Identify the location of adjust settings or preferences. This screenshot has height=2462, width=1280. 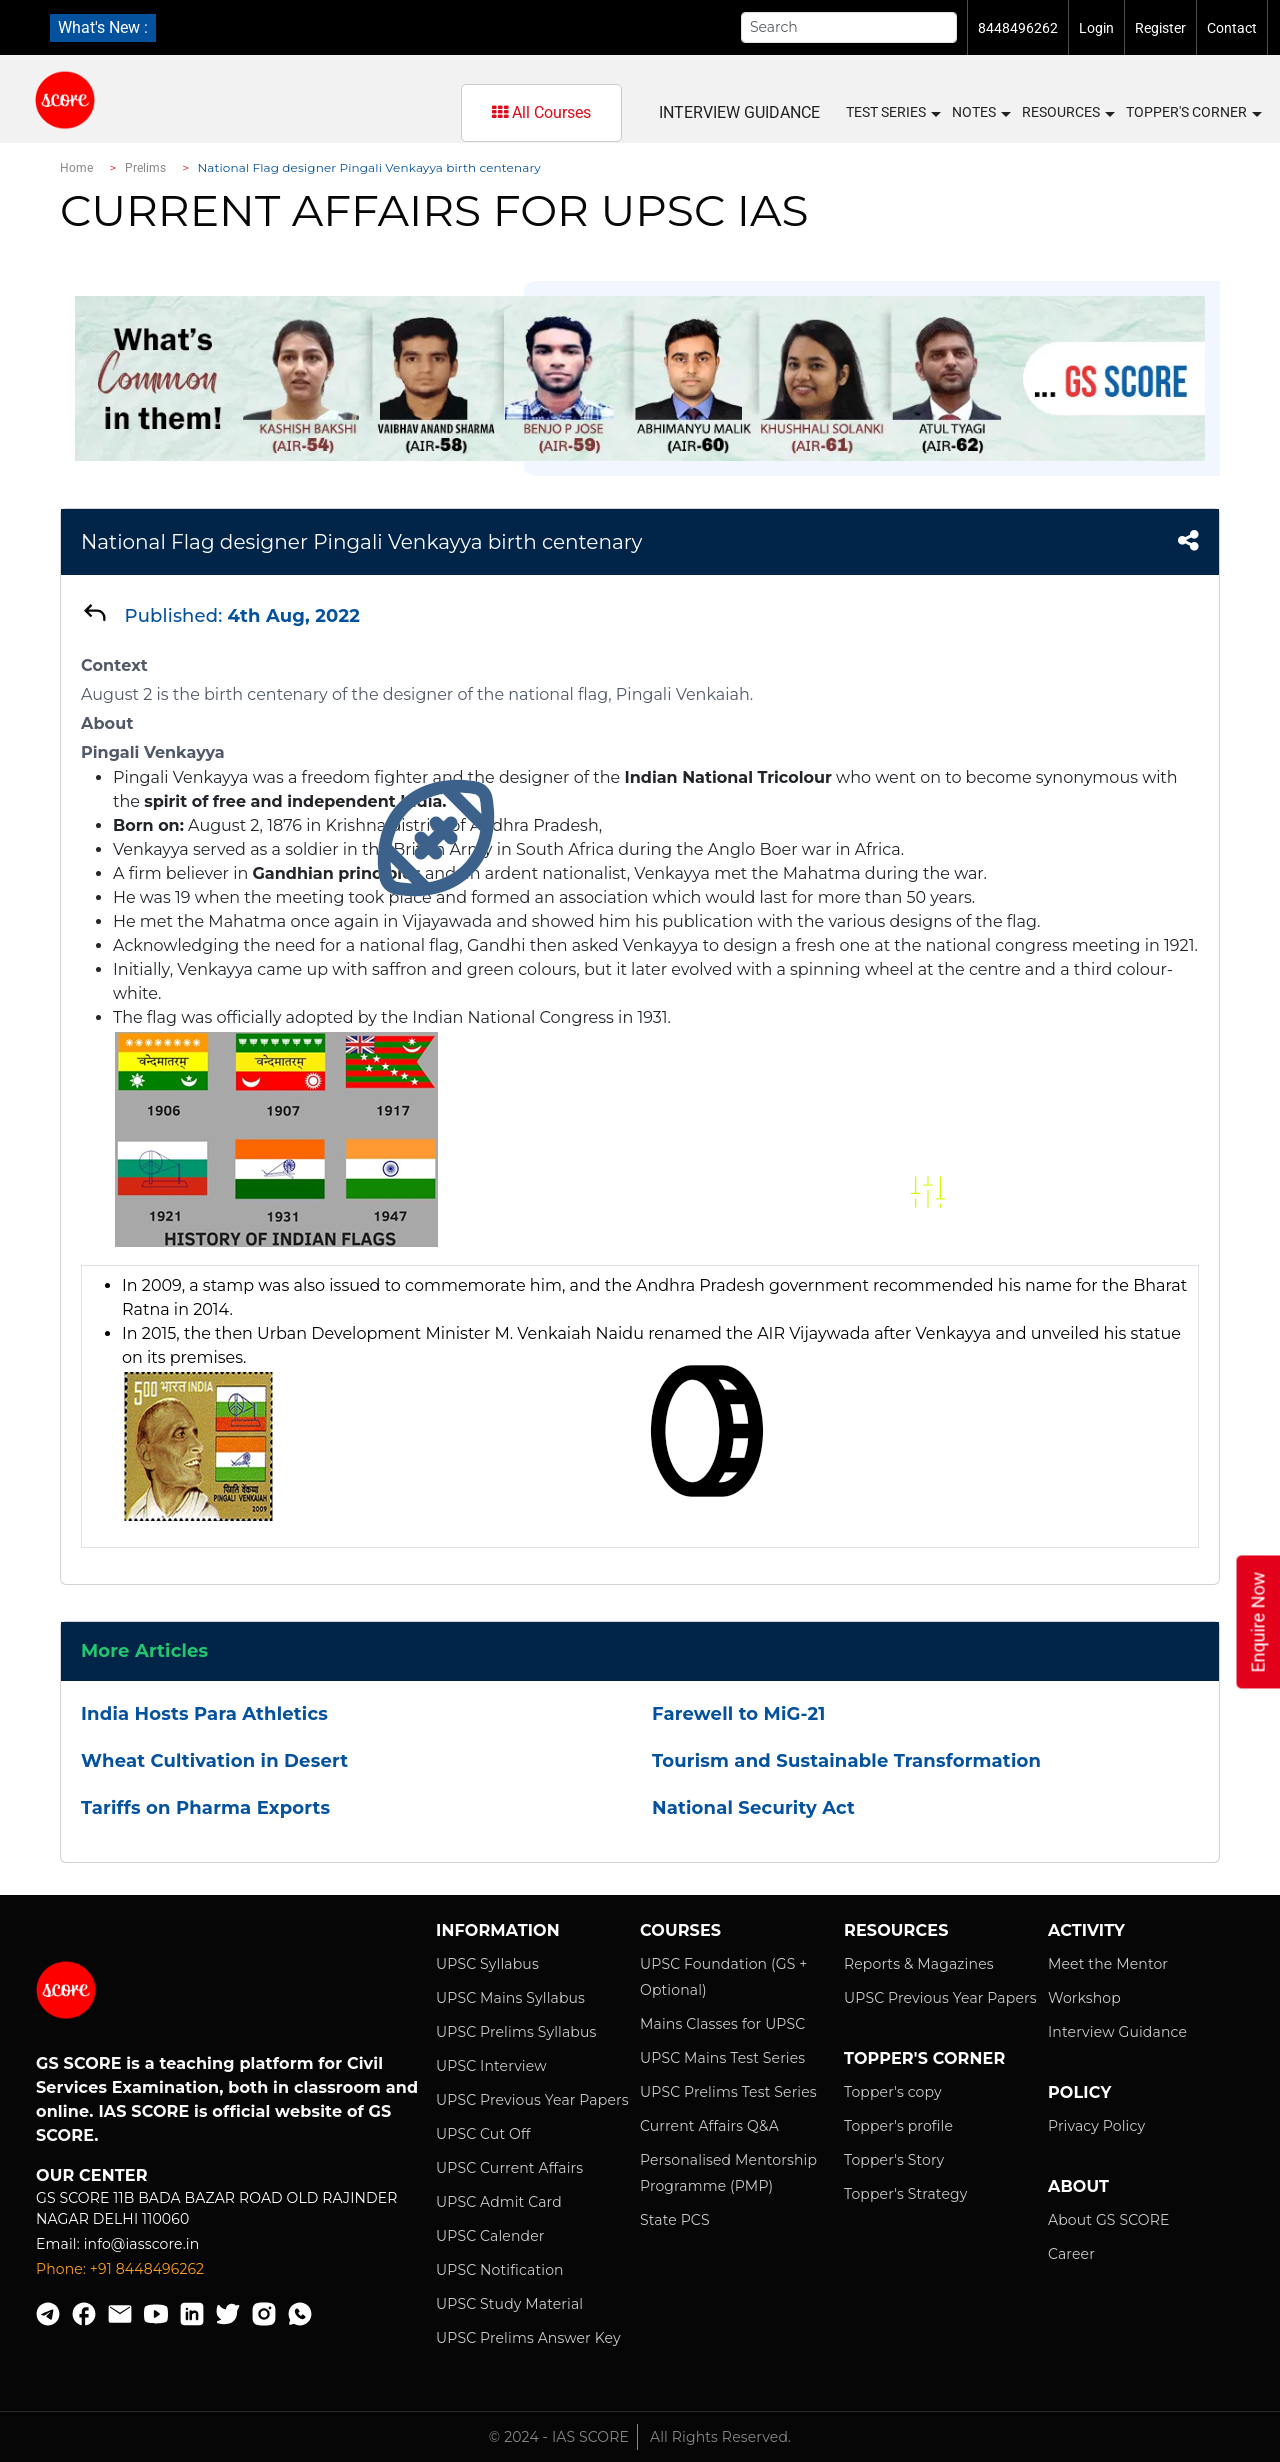
(928, 1192).